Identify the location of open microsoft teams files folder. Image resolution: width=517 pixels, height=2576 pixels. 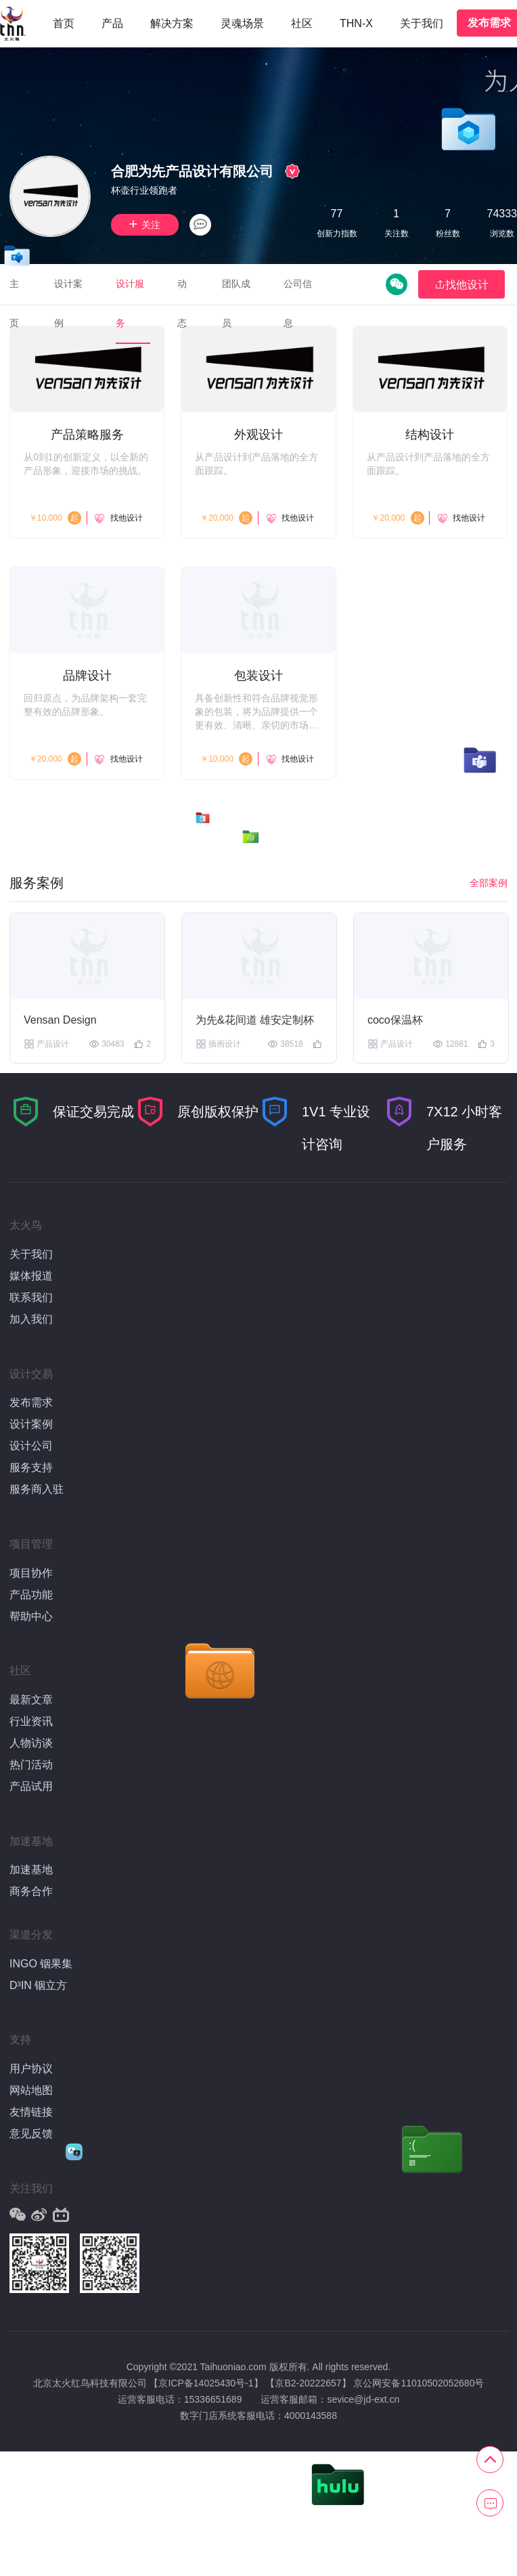
(480, 761).